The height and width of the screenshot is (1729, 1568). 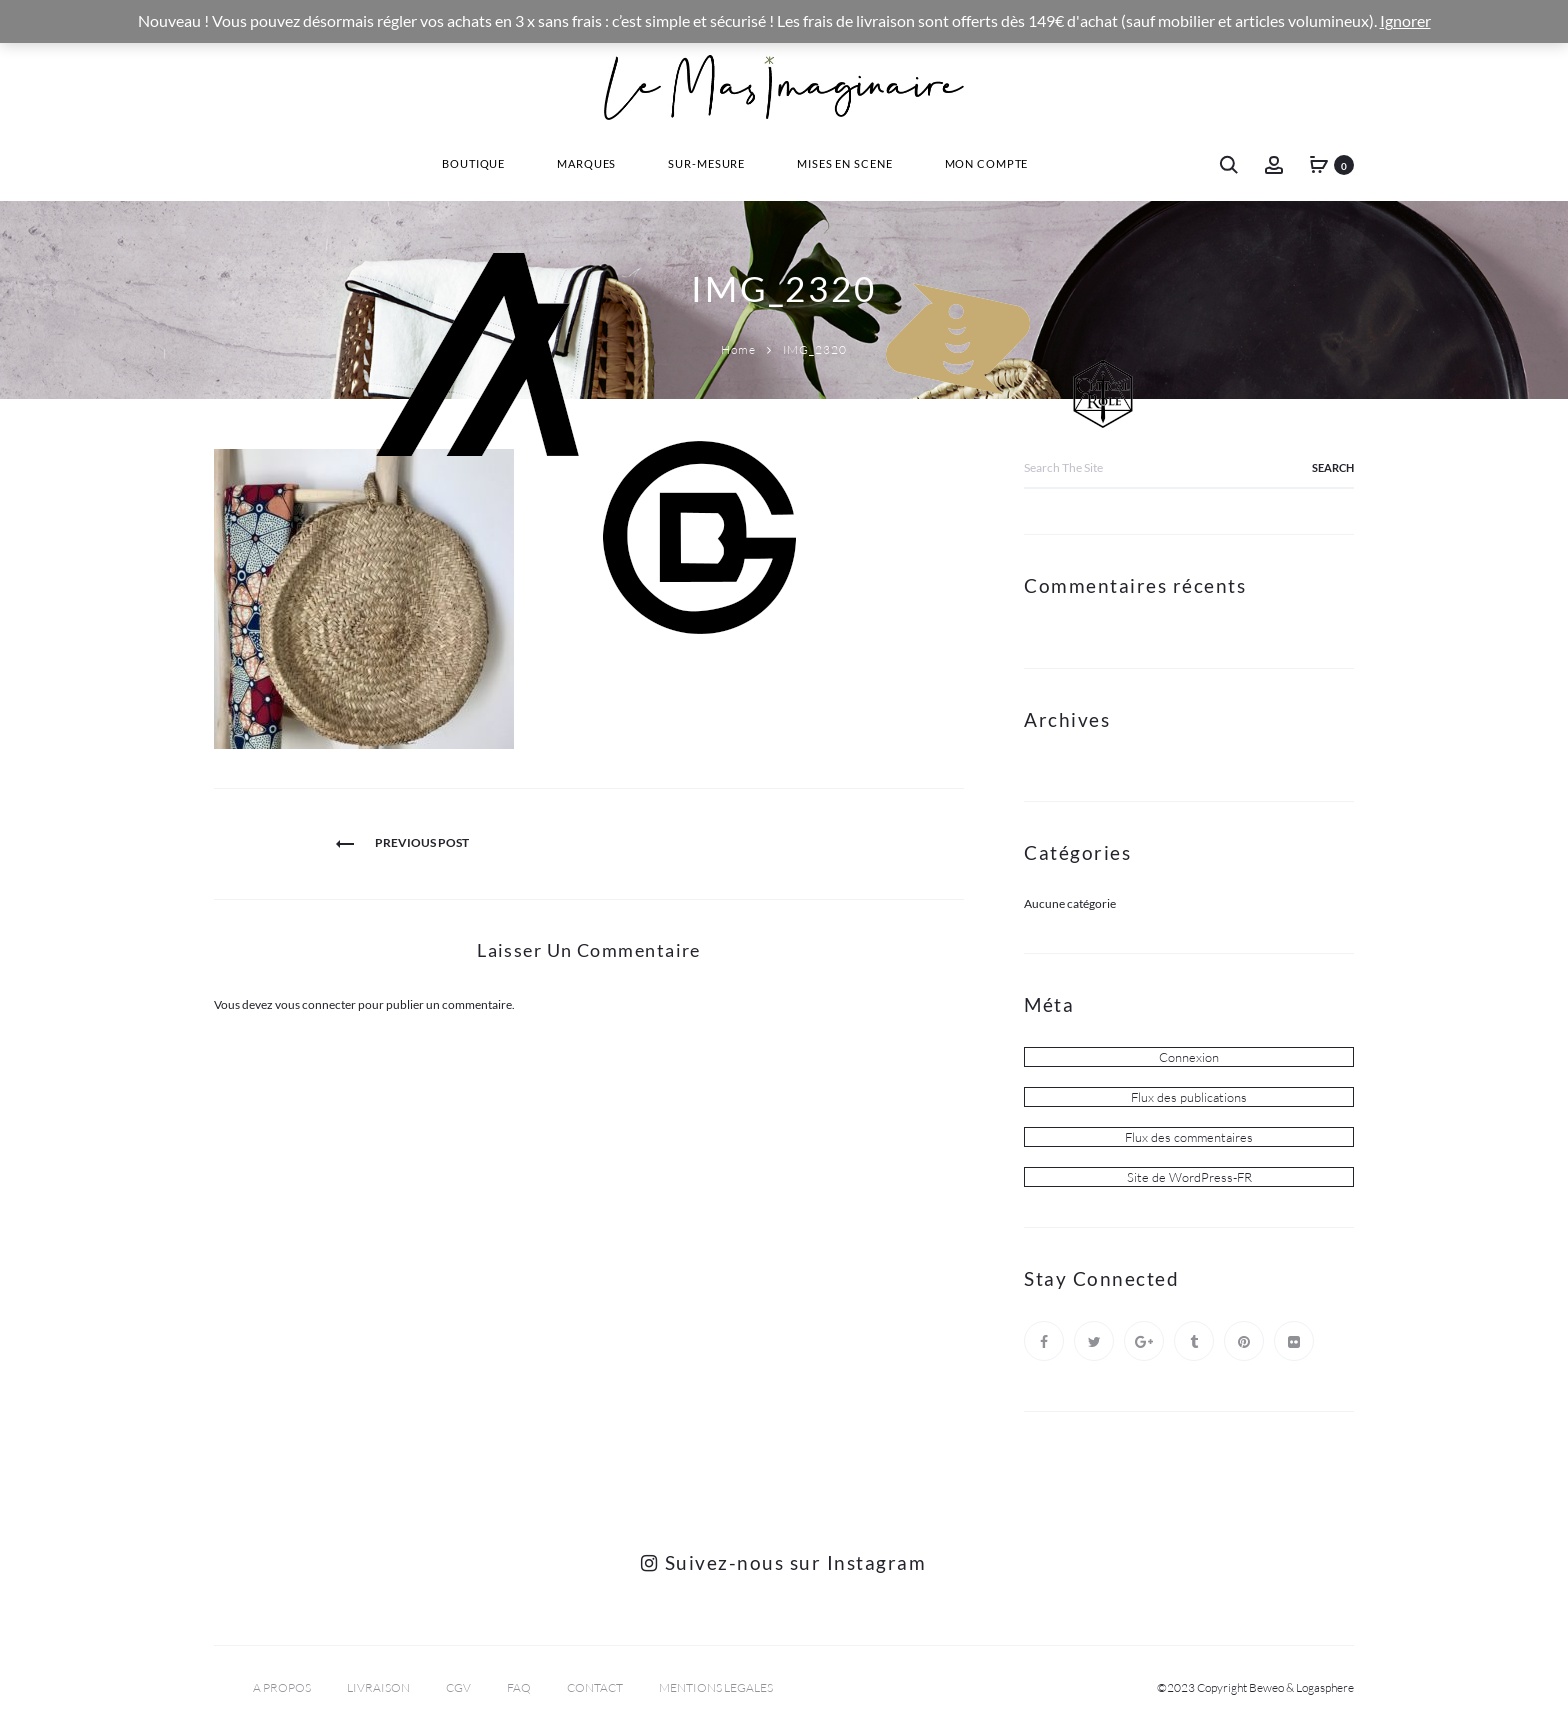 I want to click on algorand cryptocurrency or blockchain platform logo, so click(x=477, y=354).